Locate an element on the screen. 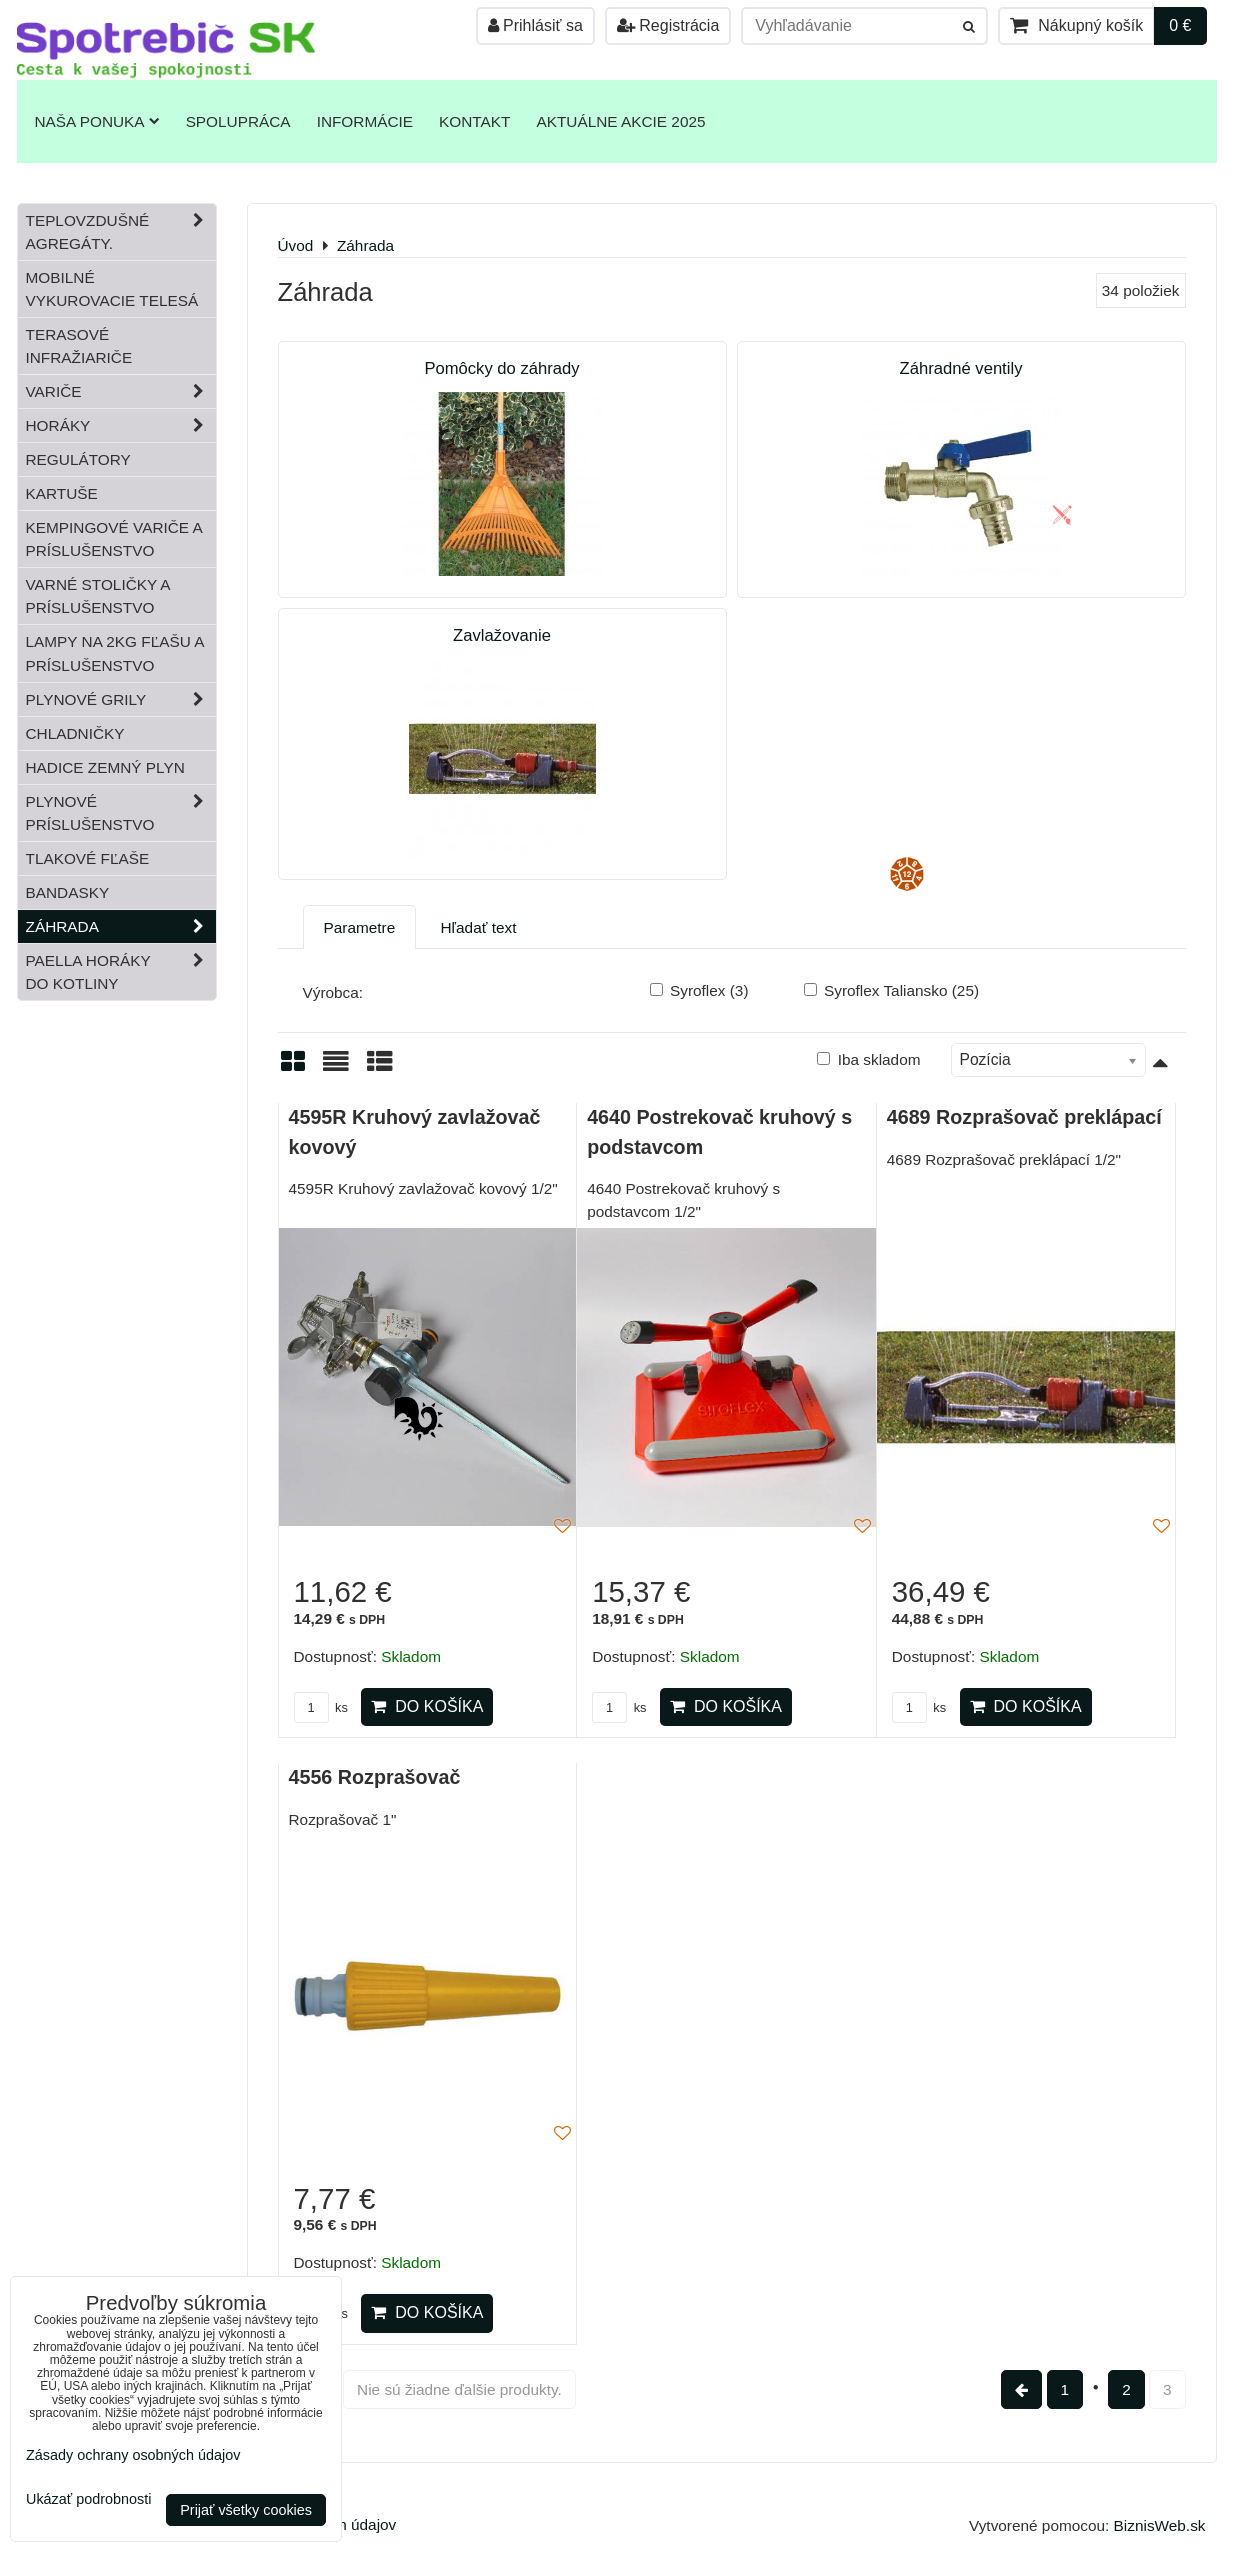  roll a 12-sided die is located at coordinates (907, 874).